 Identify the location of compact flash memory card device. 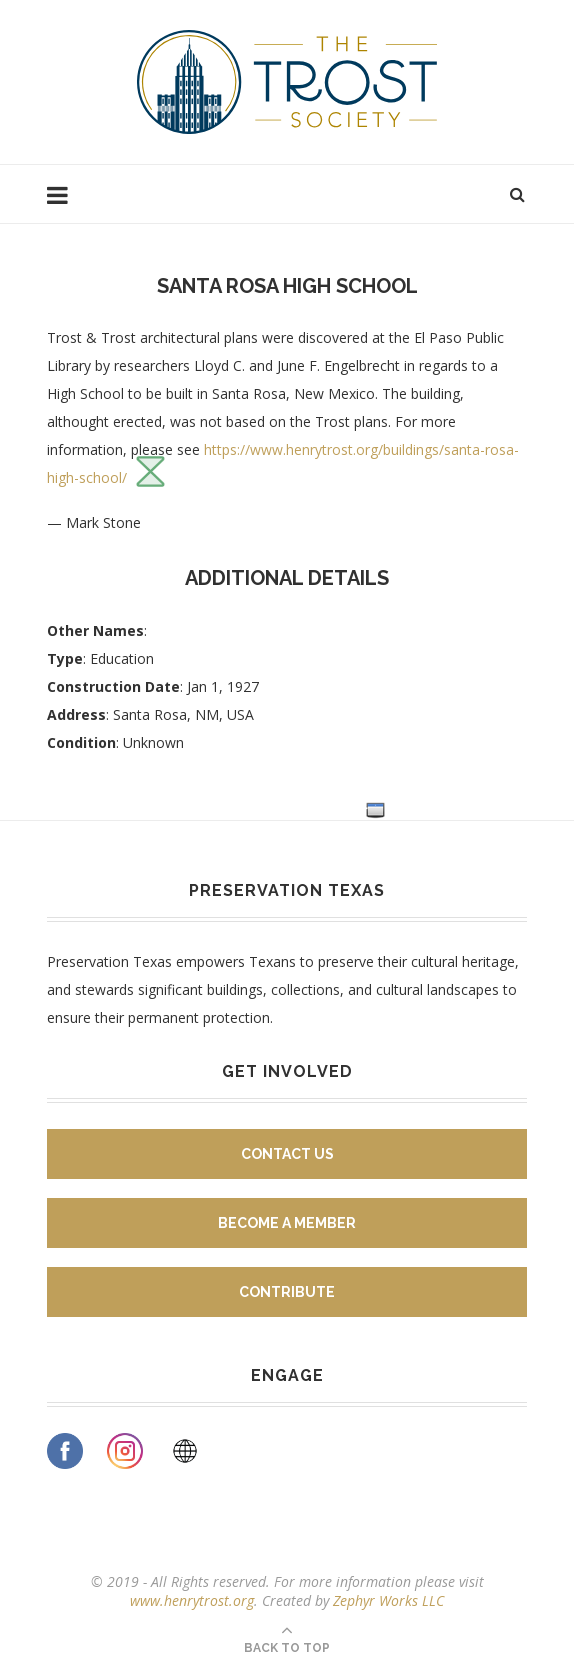
(375, 810).